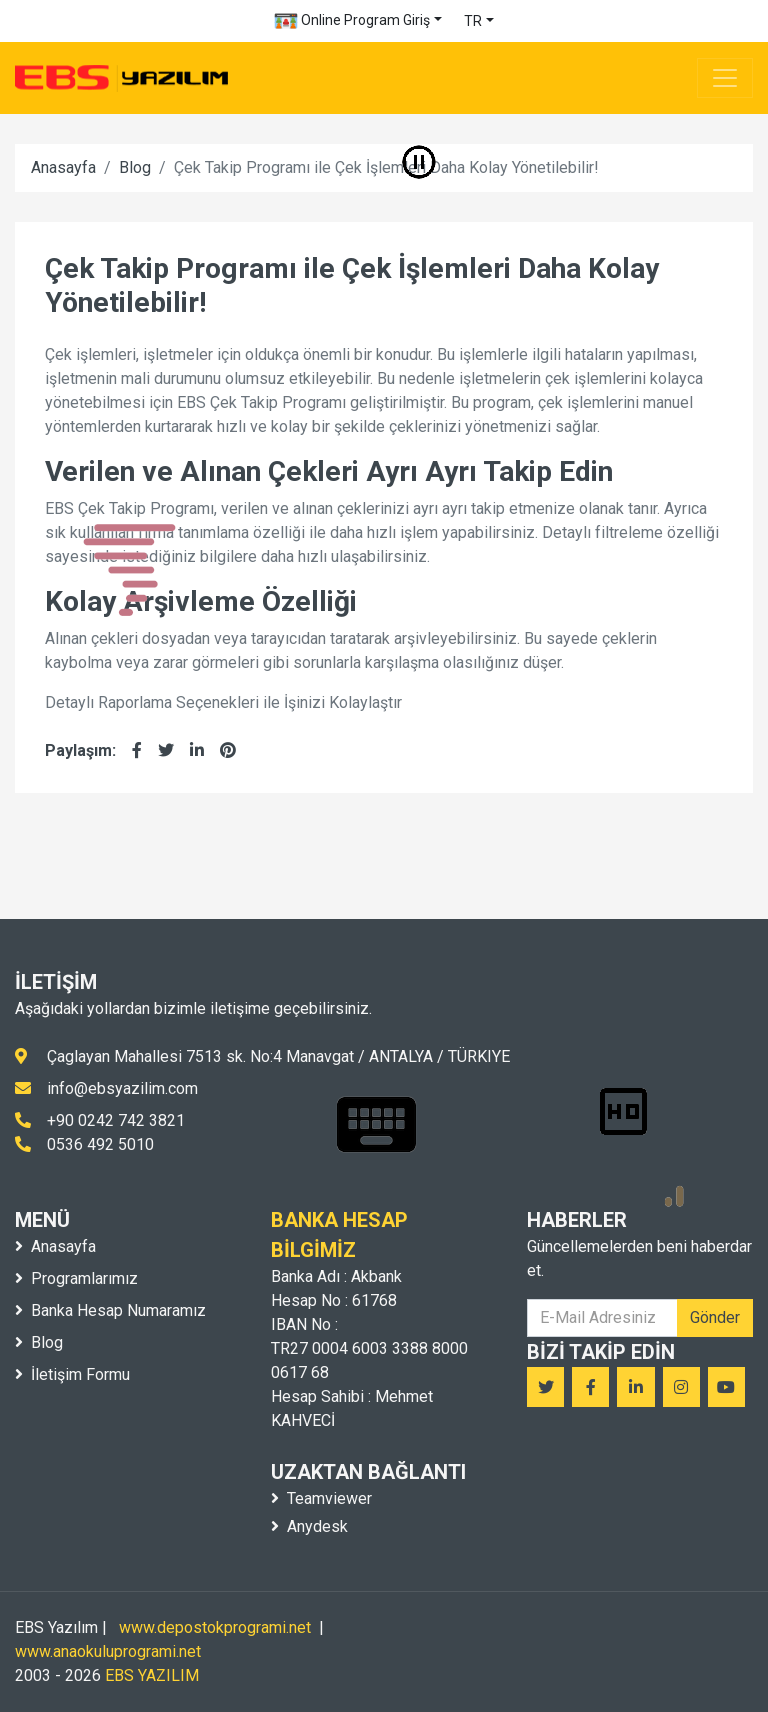 This screenshot has width=768, height=1712. What do you see at coordinates (376, 1124) in the screenshot?
I see `open the on-screen keyboard` at bounding box center [376, 1124].